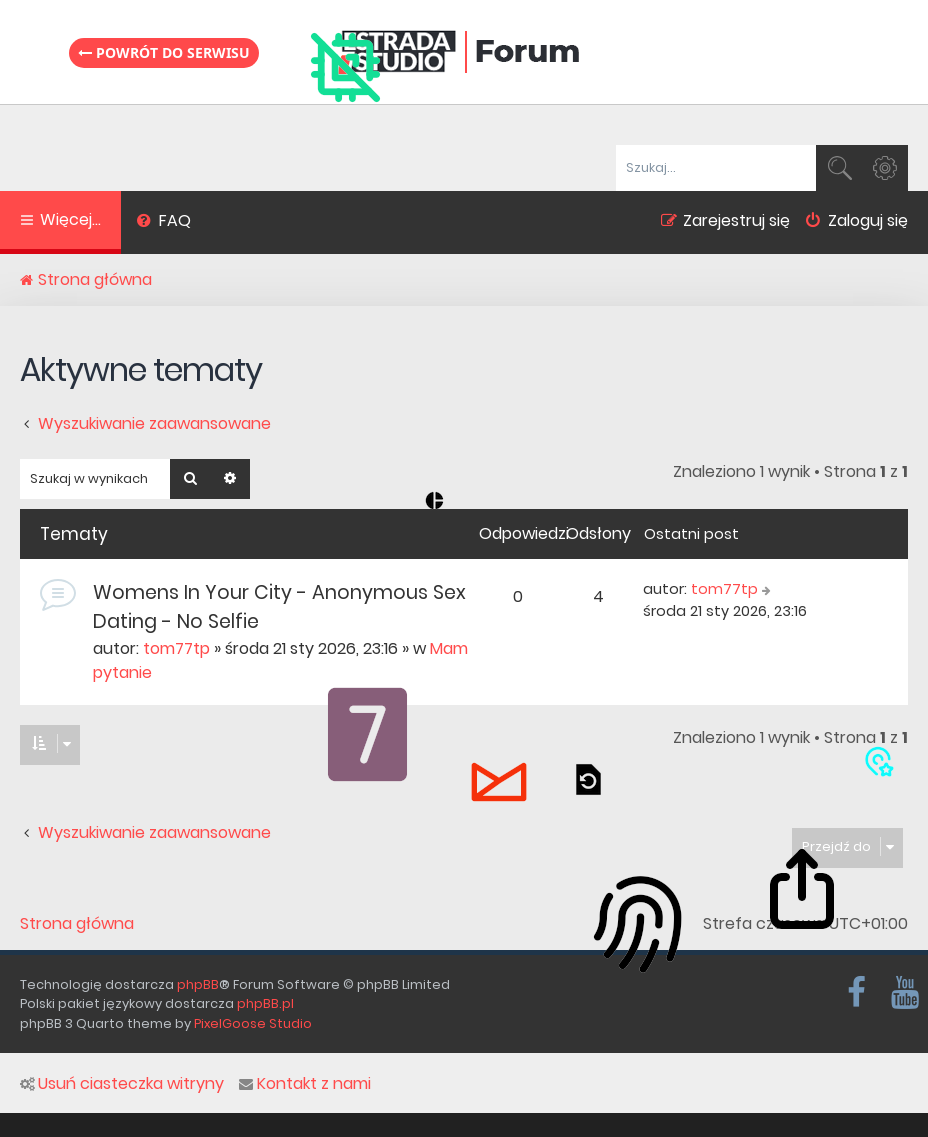 The width and height of the screenshot is (928, 1137). Describe the element at coordinates (878, 761) in the screenshot. I see `mark a location as favorite` at that location.